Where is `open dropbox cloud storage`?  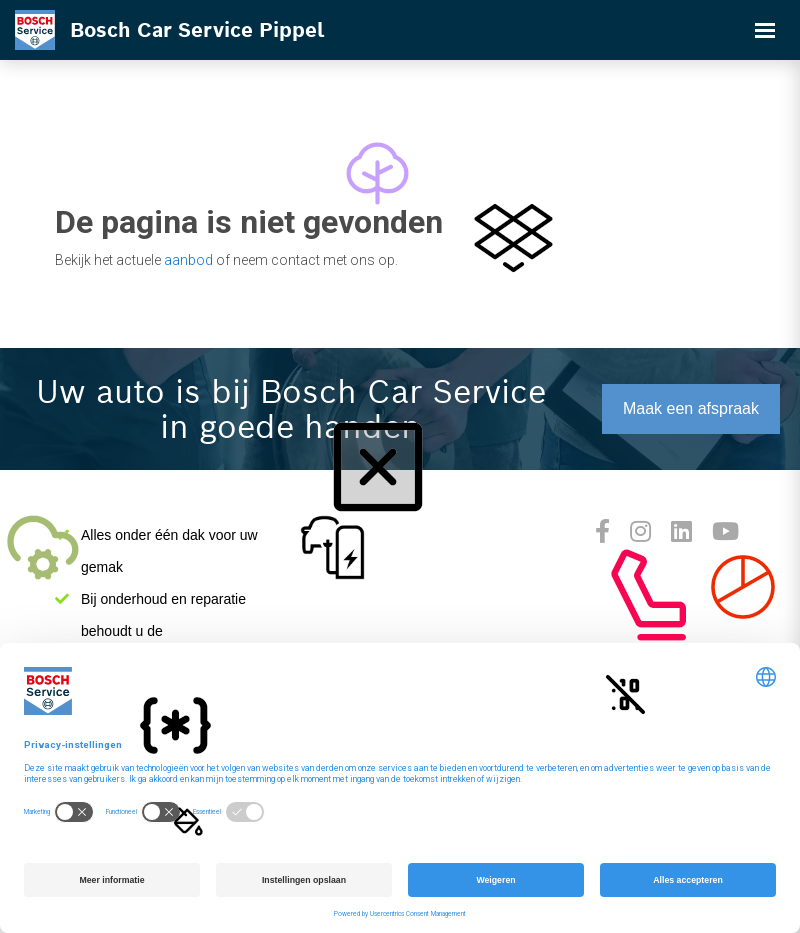
open dropbox cloud storage is located at coordinates (513, 234).